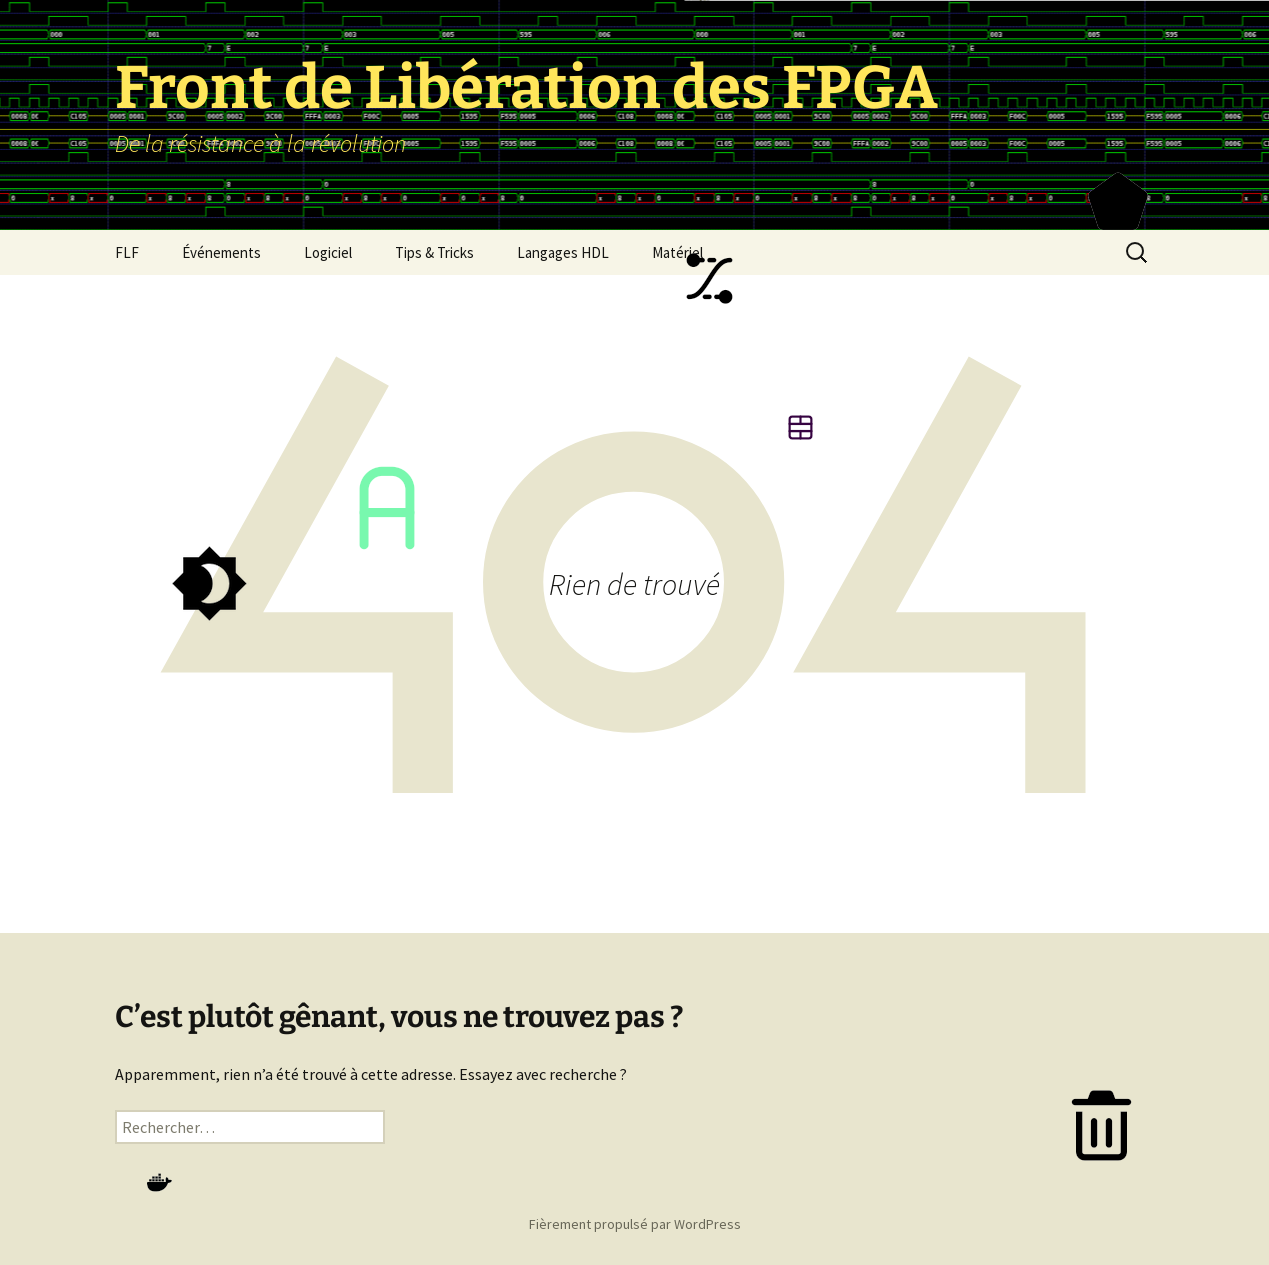  Describe the element at coordinates (209, 583) in the screenshot. I see `toggle dark mode or night theme` at that location.